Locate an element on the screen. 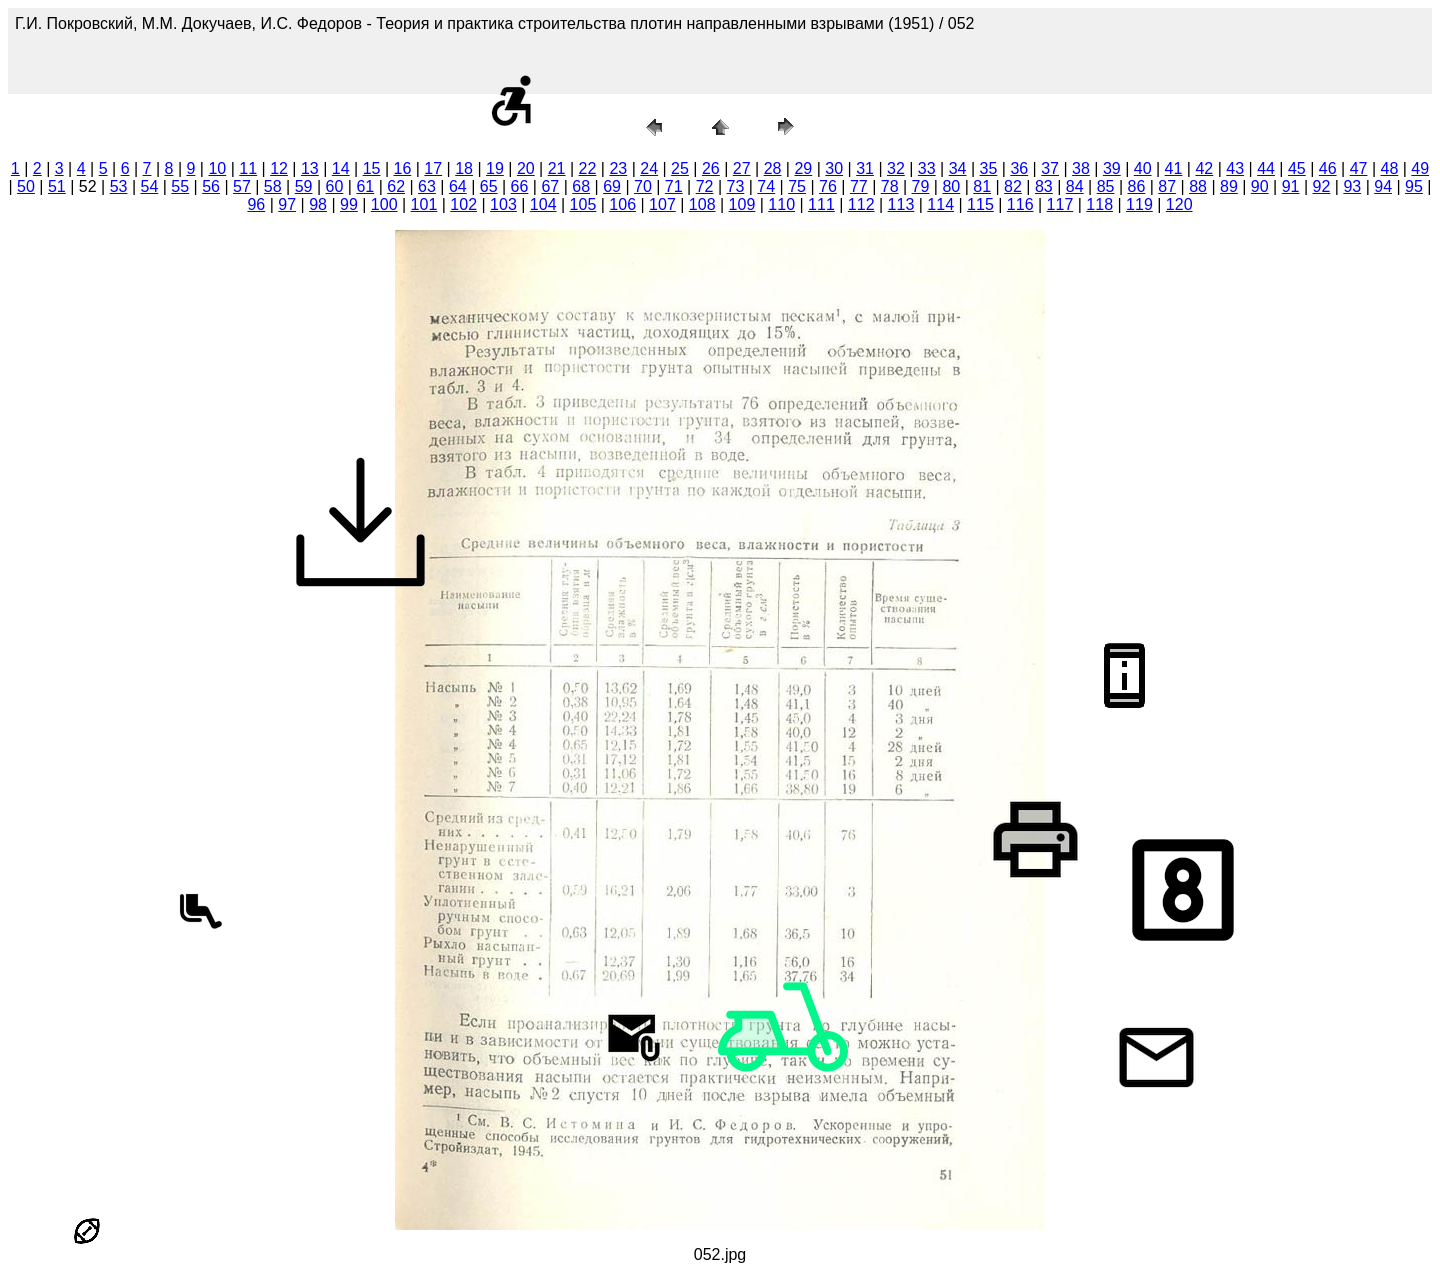 Image resolution: width=1440 pixels, height=1280 pixels. select or input the number eight is located at coordinates (1183, 890).